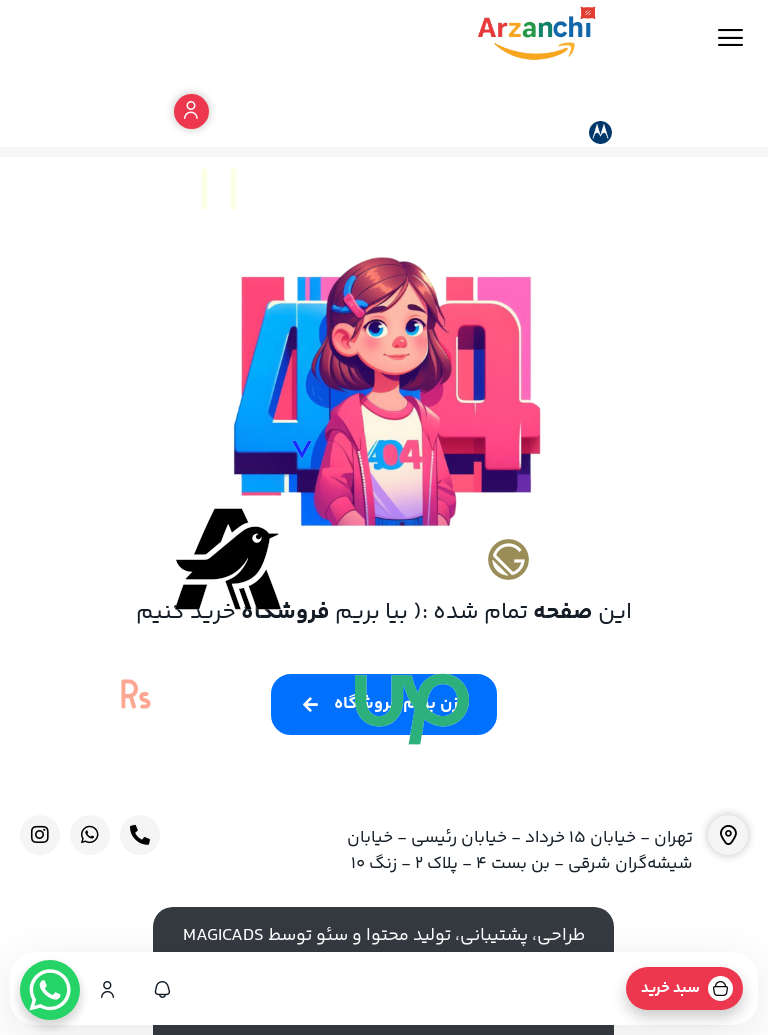 The image size is (768, 1035). I want to click on Auchan retail store app or website, so click(228, 559).